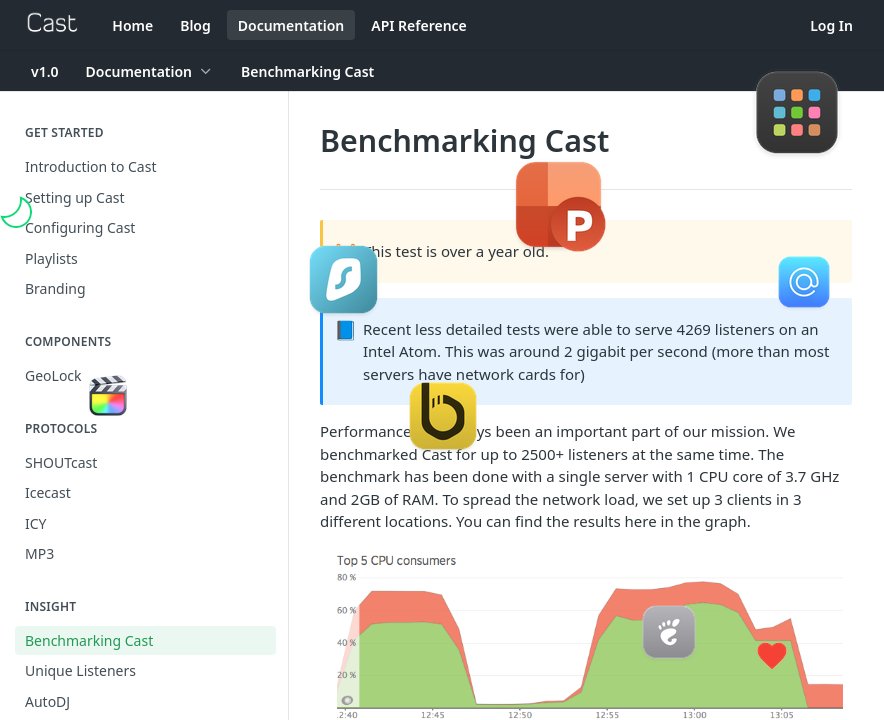 Image resolution: width=884 pixels, height=720 pixels. Describe the element at coordinates (804, 282) in the screenshot. I see `open the character map application` at that location.